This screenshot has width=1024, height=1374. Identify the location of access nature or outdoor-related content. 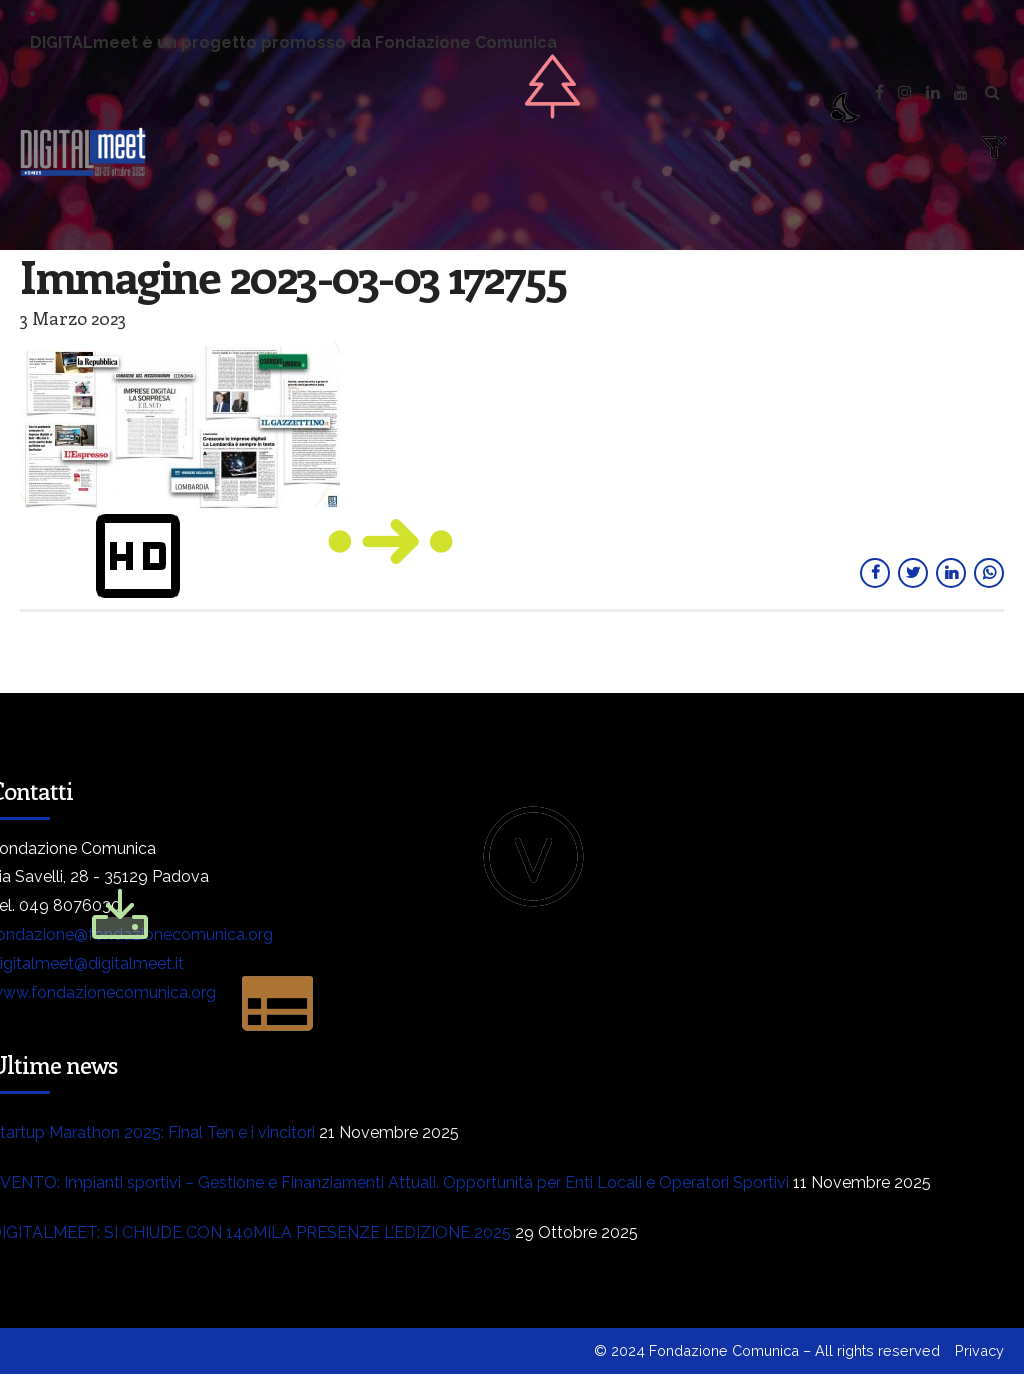
(552, 86).